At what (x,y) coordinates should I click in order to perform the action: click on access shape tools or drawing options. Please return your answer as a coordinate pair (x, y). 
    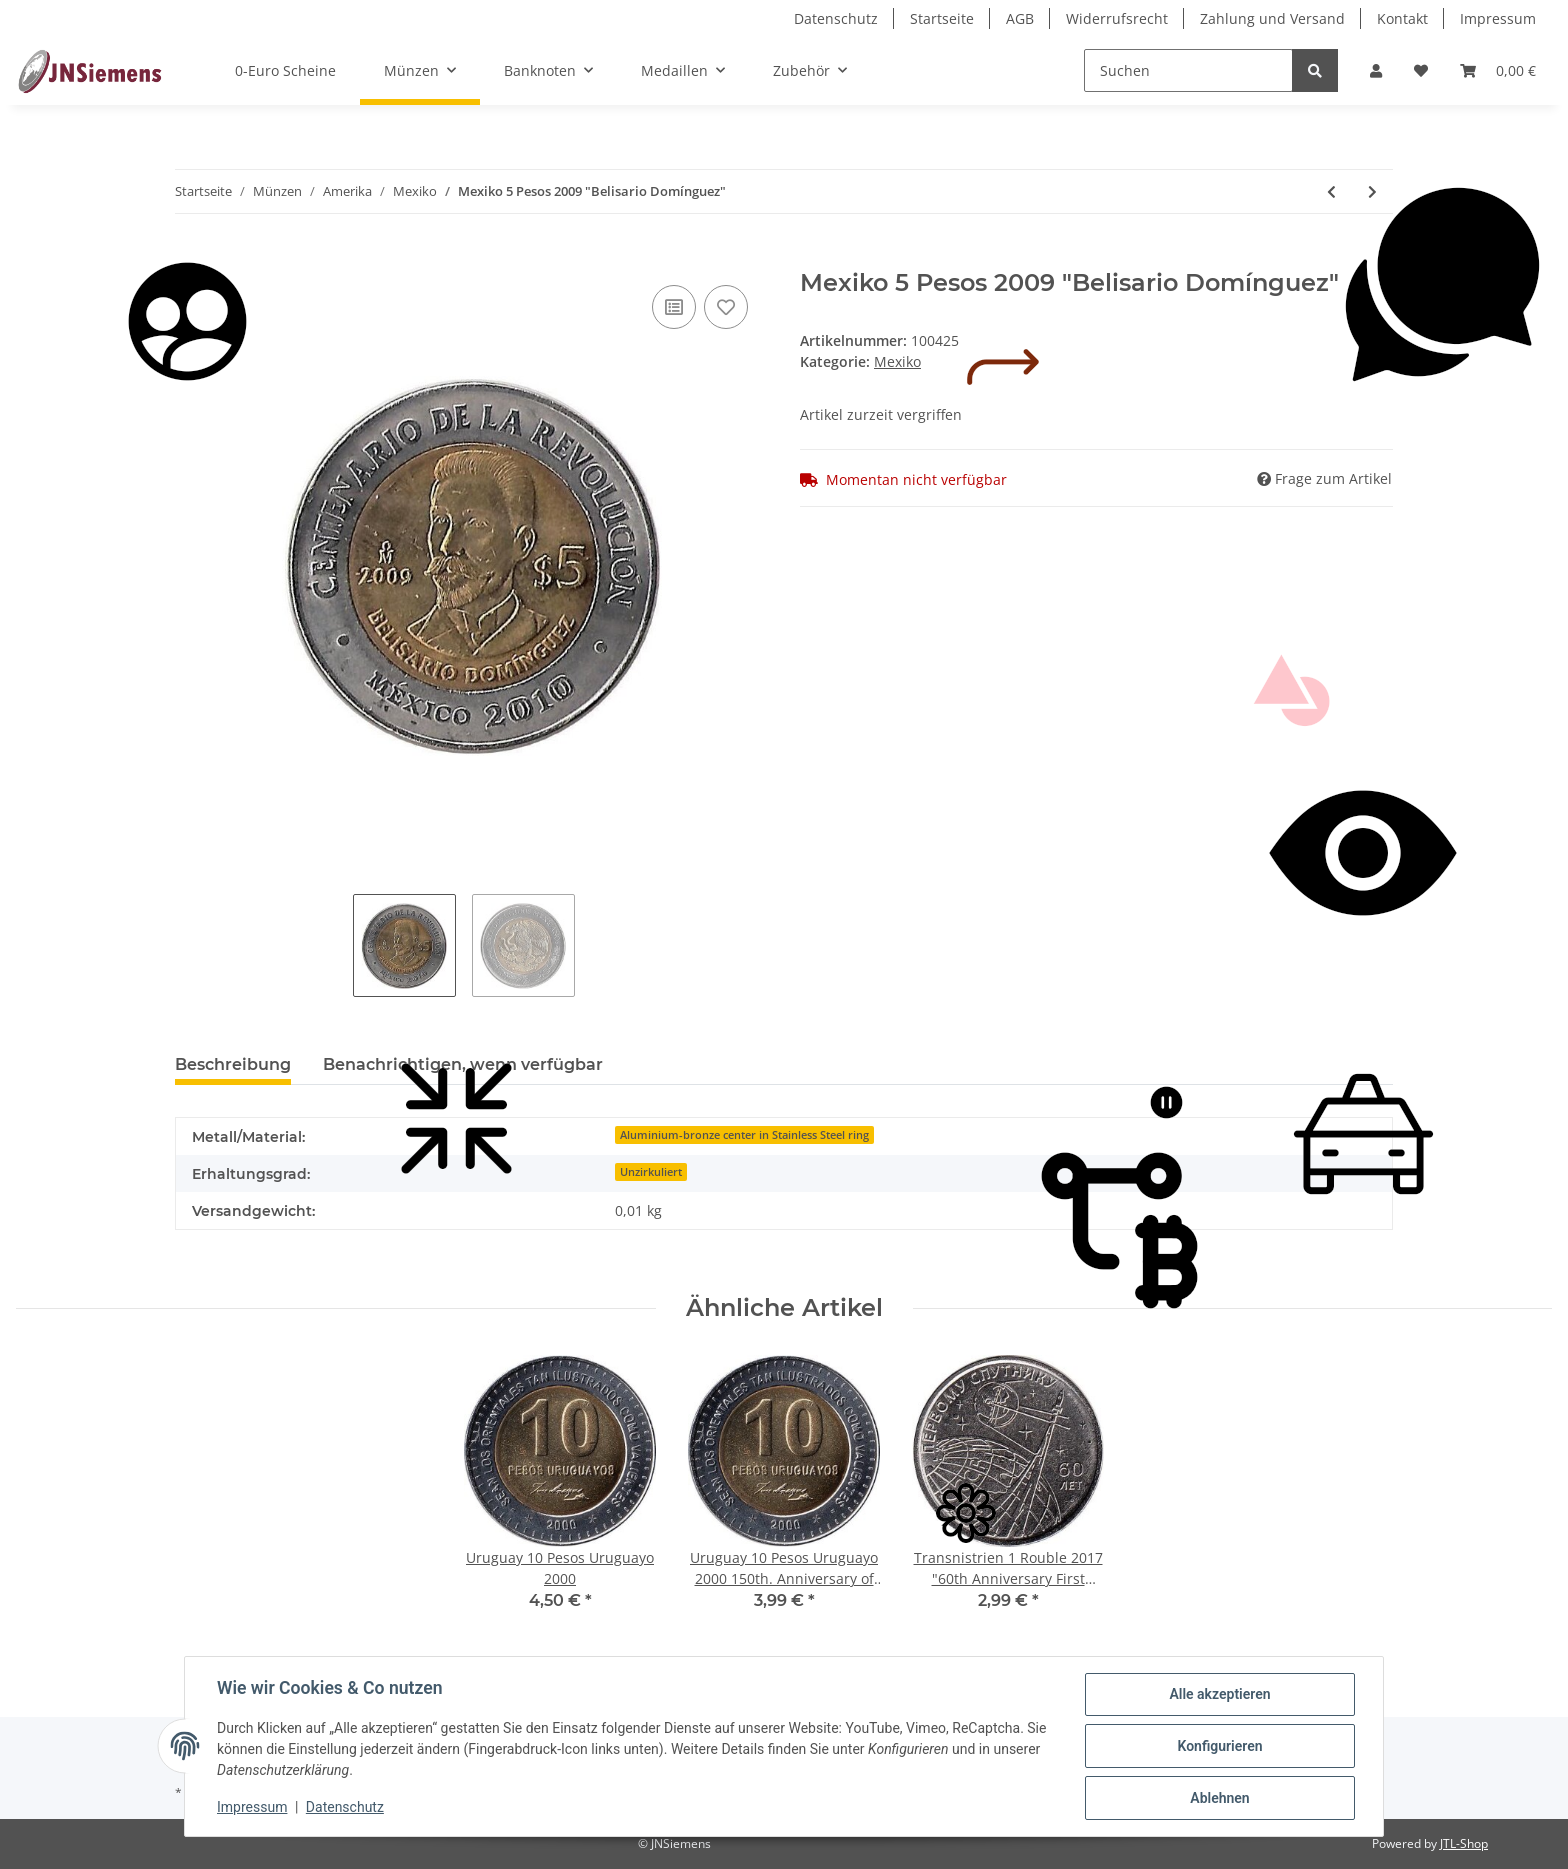
    Looking at the image, I should click on (1292, 691).